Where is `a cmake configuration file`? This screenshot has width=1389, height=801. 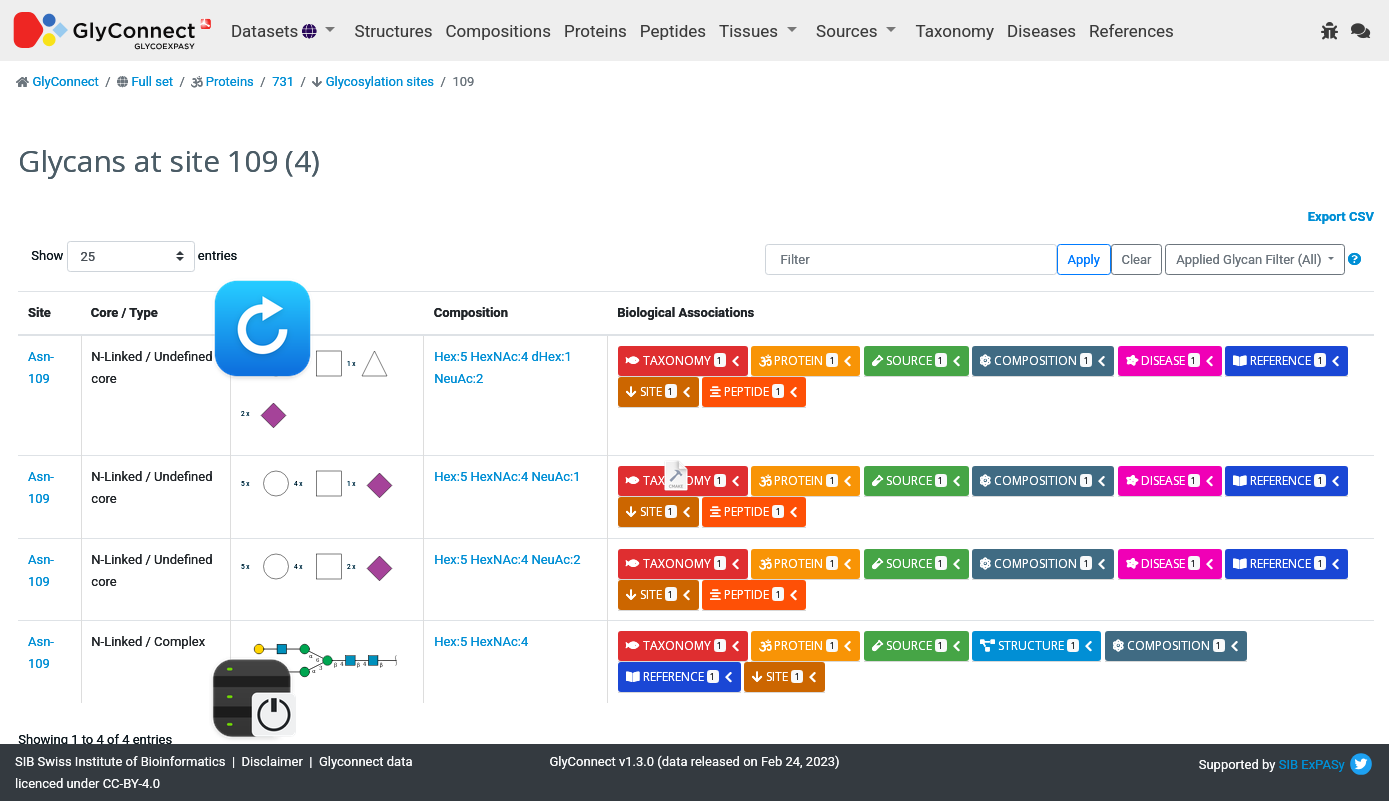
a cmake configuration file is located at coordinates (676, 476).